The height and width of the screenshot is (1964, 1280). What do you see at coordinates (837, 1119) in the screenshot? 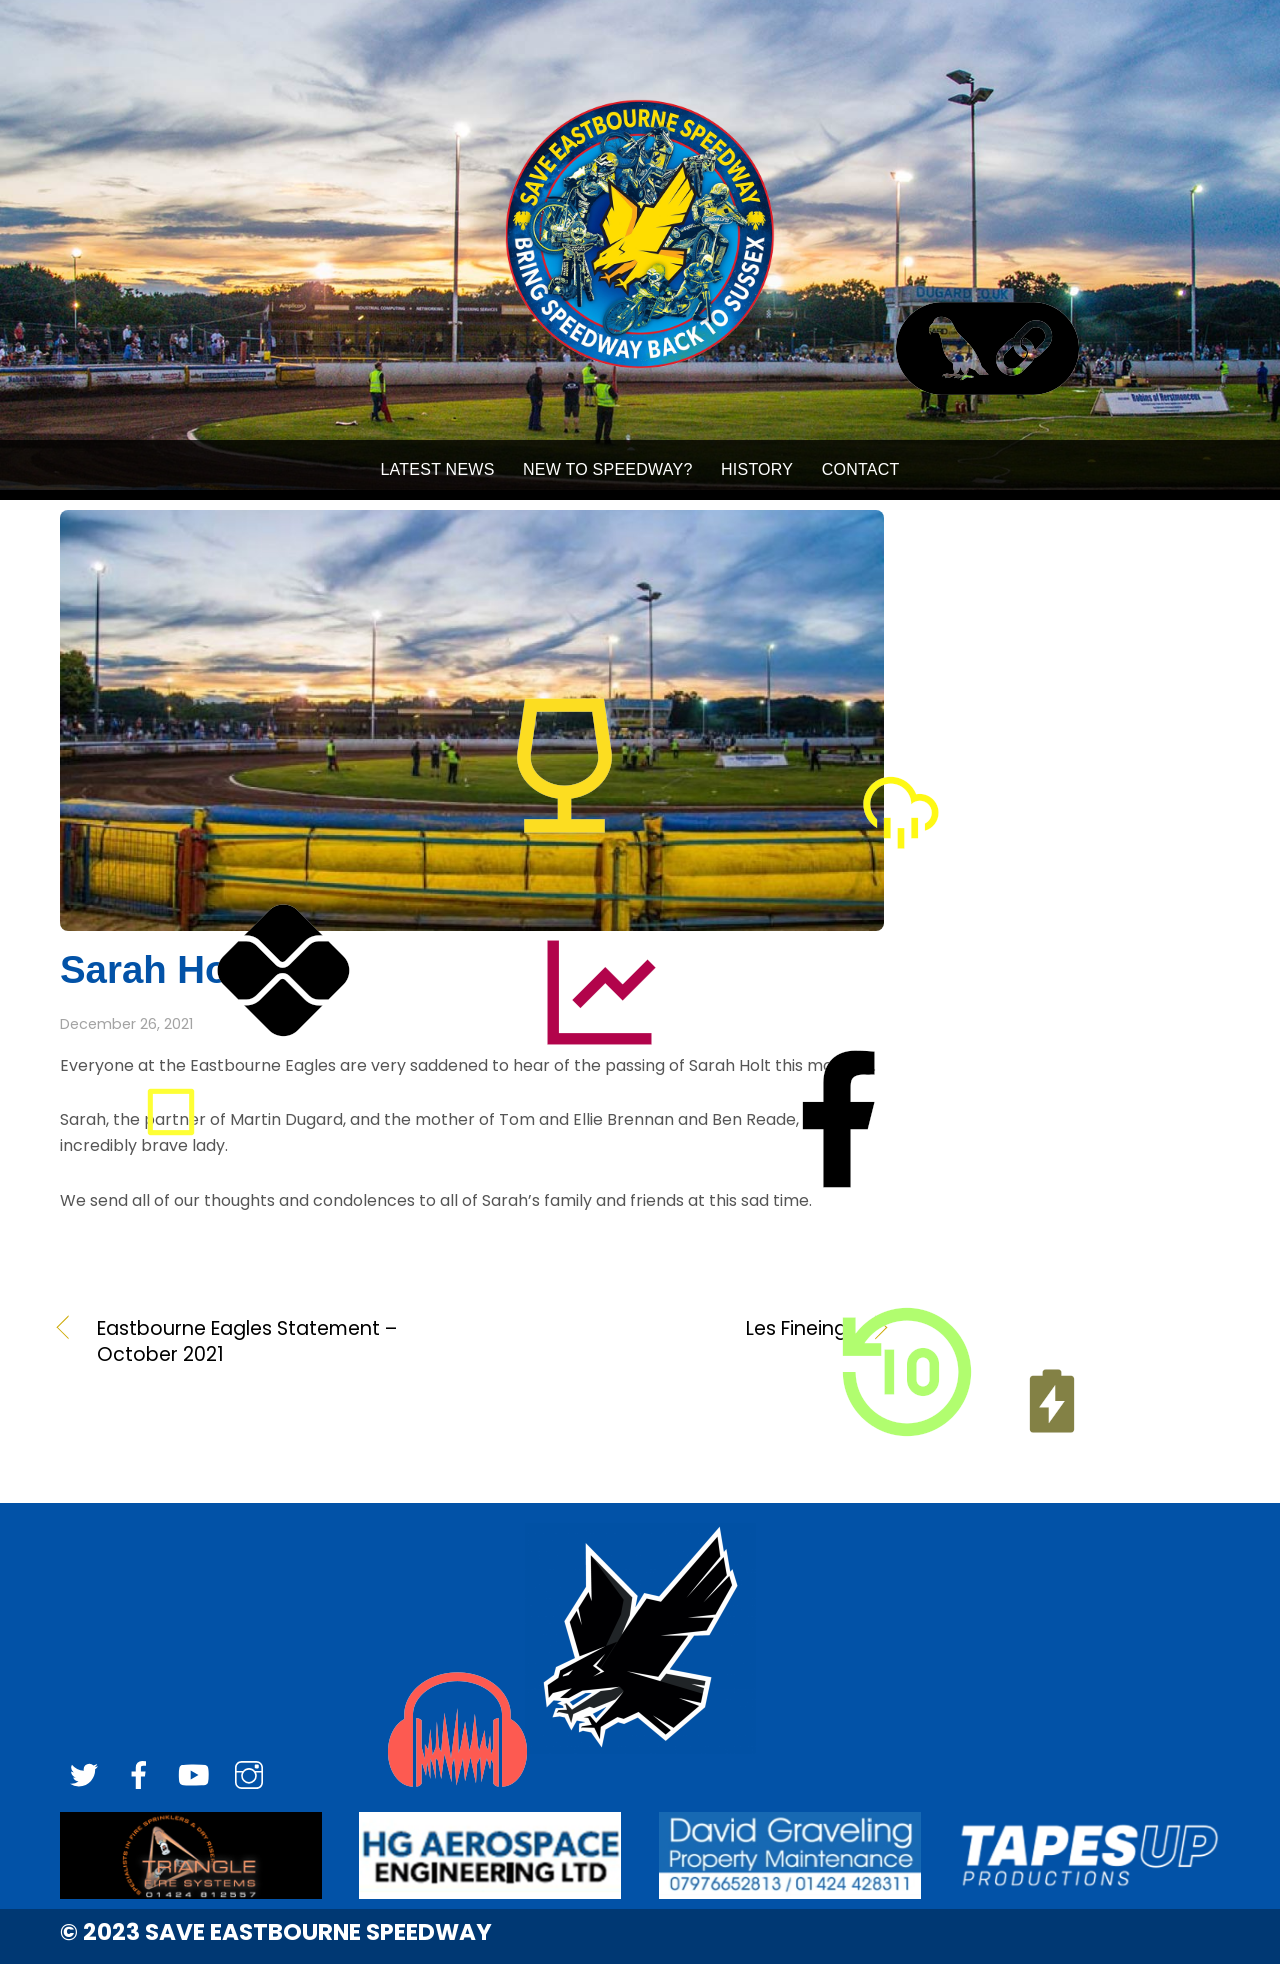
I see `open Facebook app` at bounding box center [837, 1119].